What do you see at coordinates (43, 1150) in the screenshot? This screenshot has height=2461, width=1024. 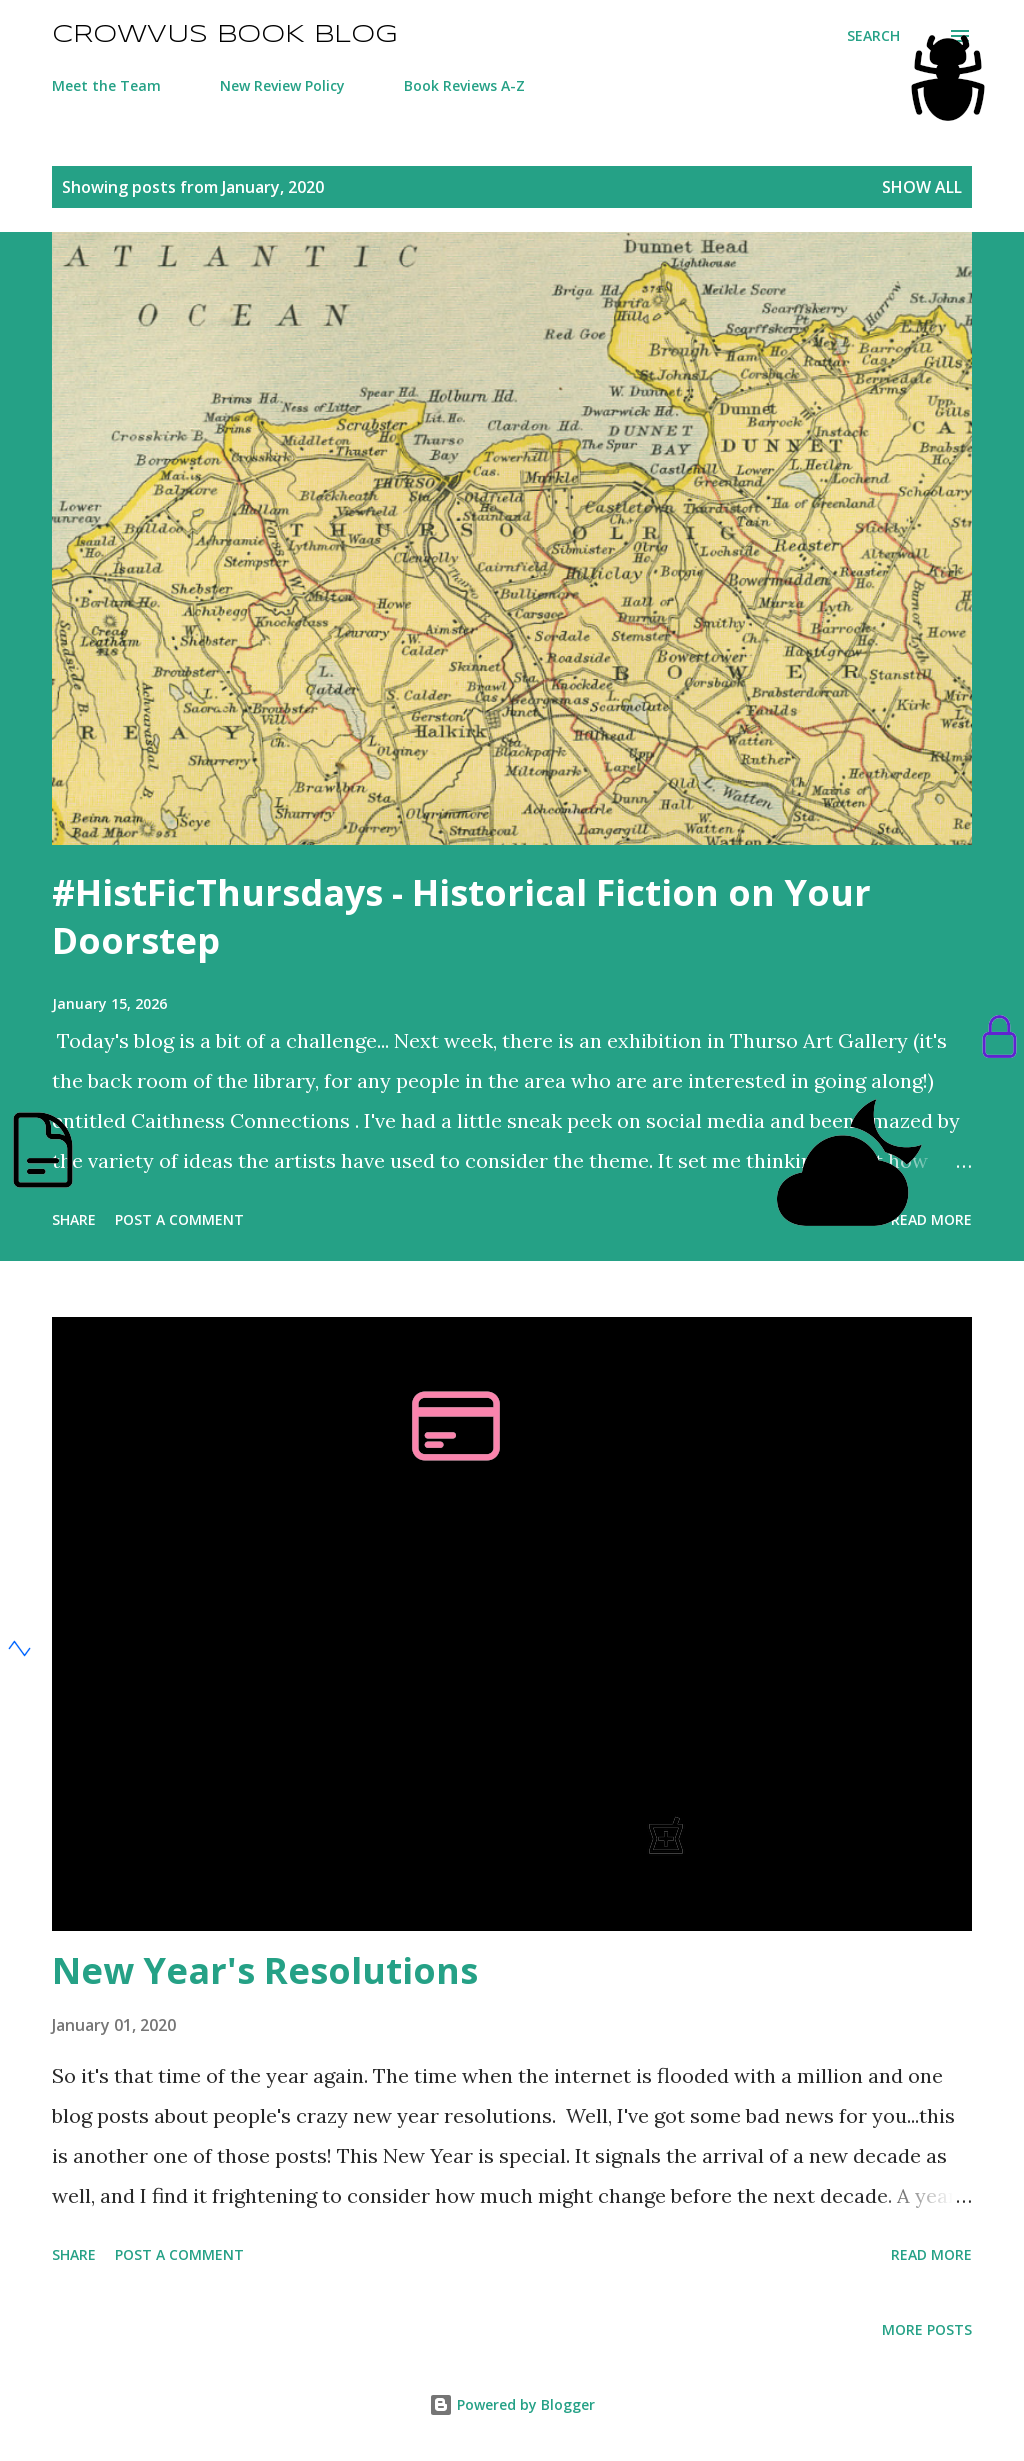 I see `view document details` at bounding box center [43, 1150].